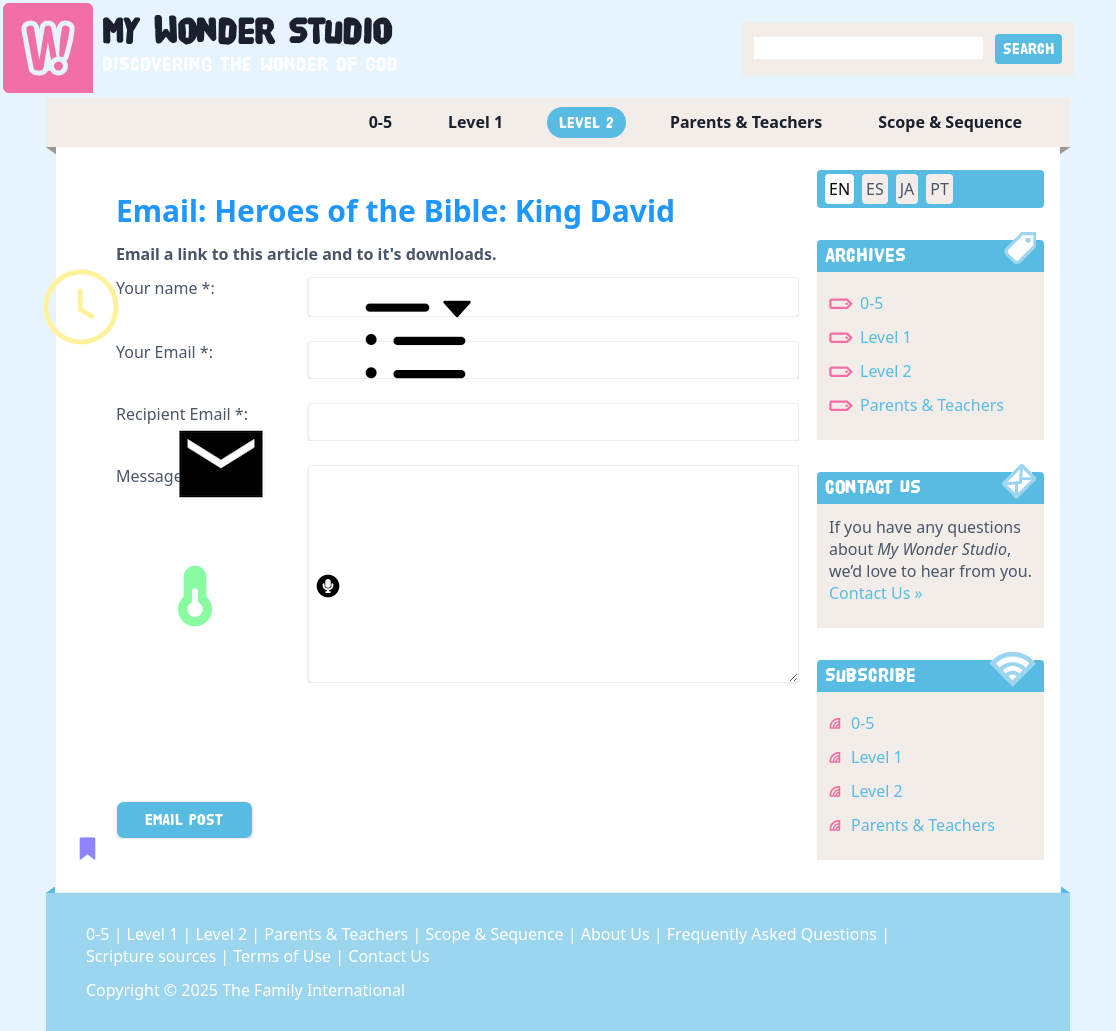 The image size is (1116, 1031). I want to click on view time or timestamp information, so click(81, 307).